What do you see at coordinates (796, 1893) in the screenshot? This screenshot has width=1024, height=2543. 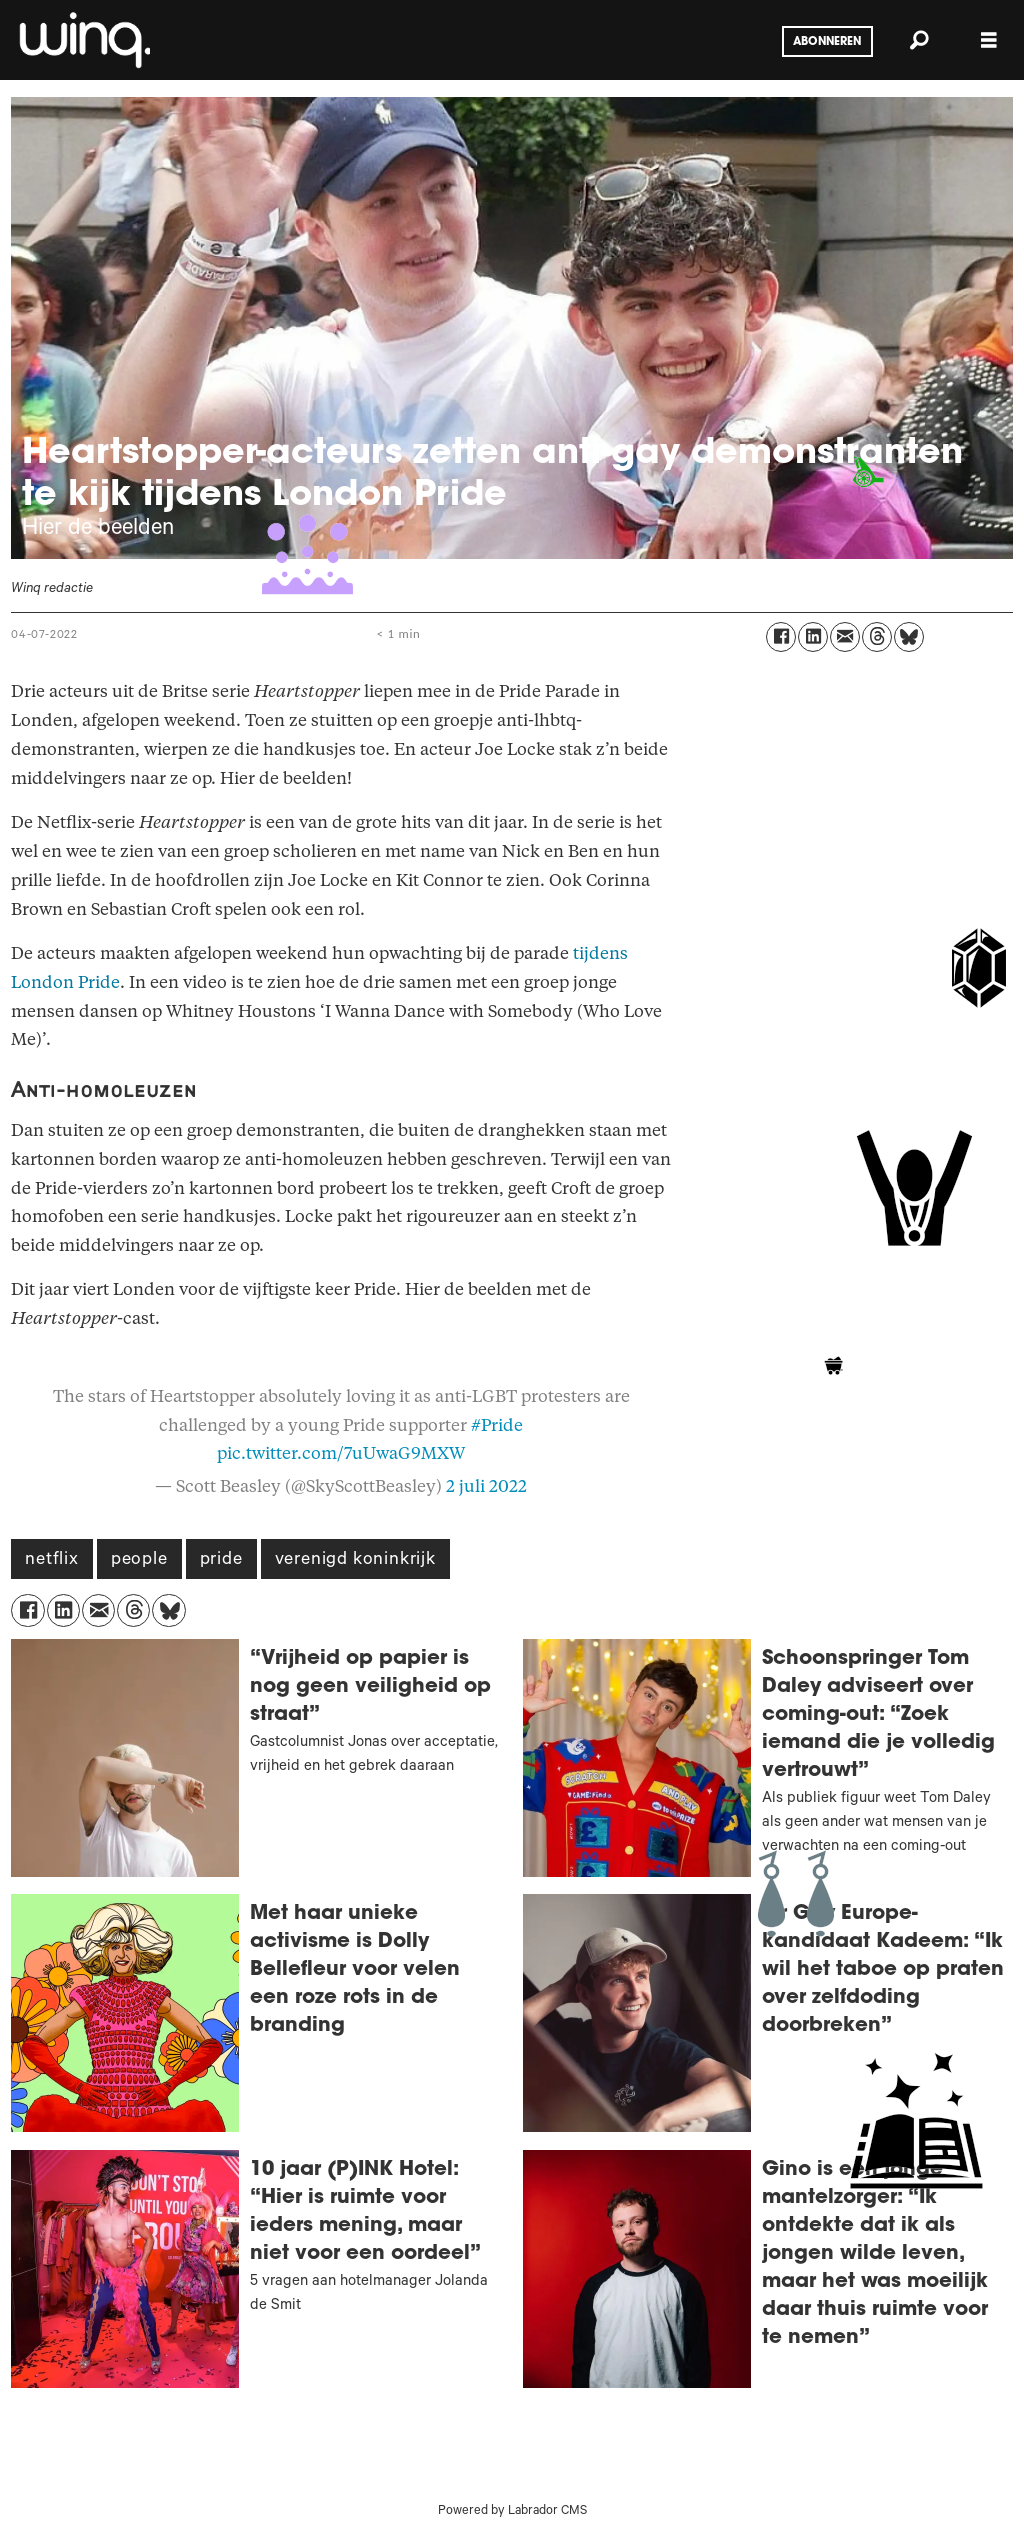 I see `browse or select earring accessories` at bounding box center [796, 1893].